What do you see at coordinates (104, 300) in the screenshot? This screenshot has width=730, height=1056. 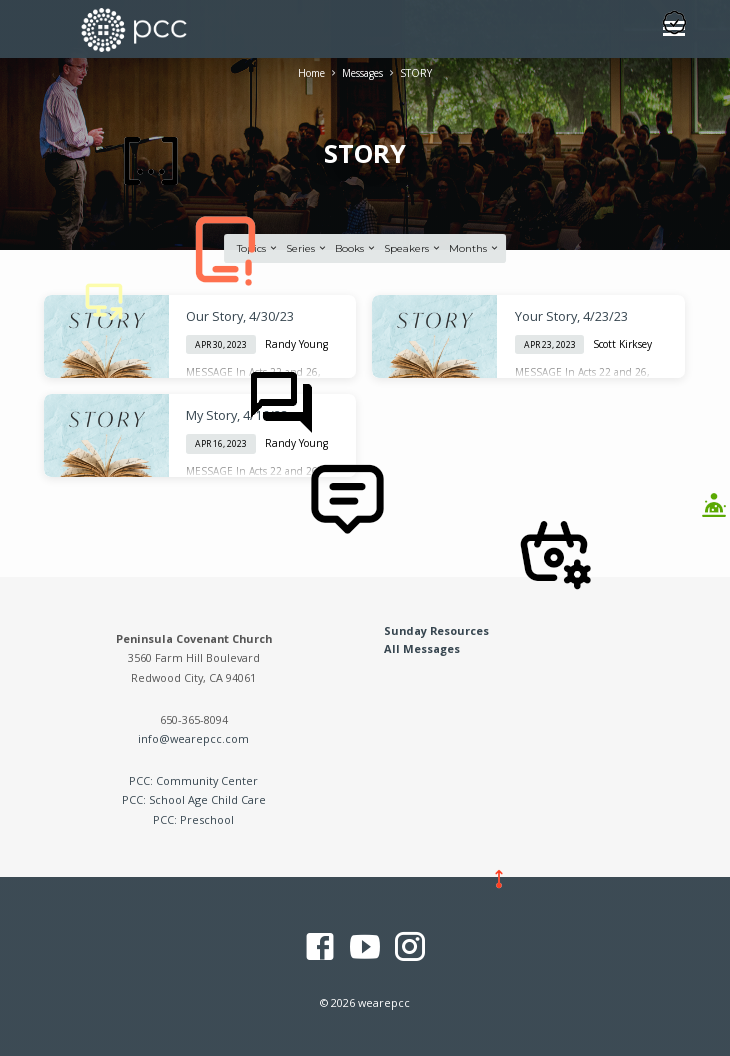 I see `share your screen with others` at bounding box center [104, 300].